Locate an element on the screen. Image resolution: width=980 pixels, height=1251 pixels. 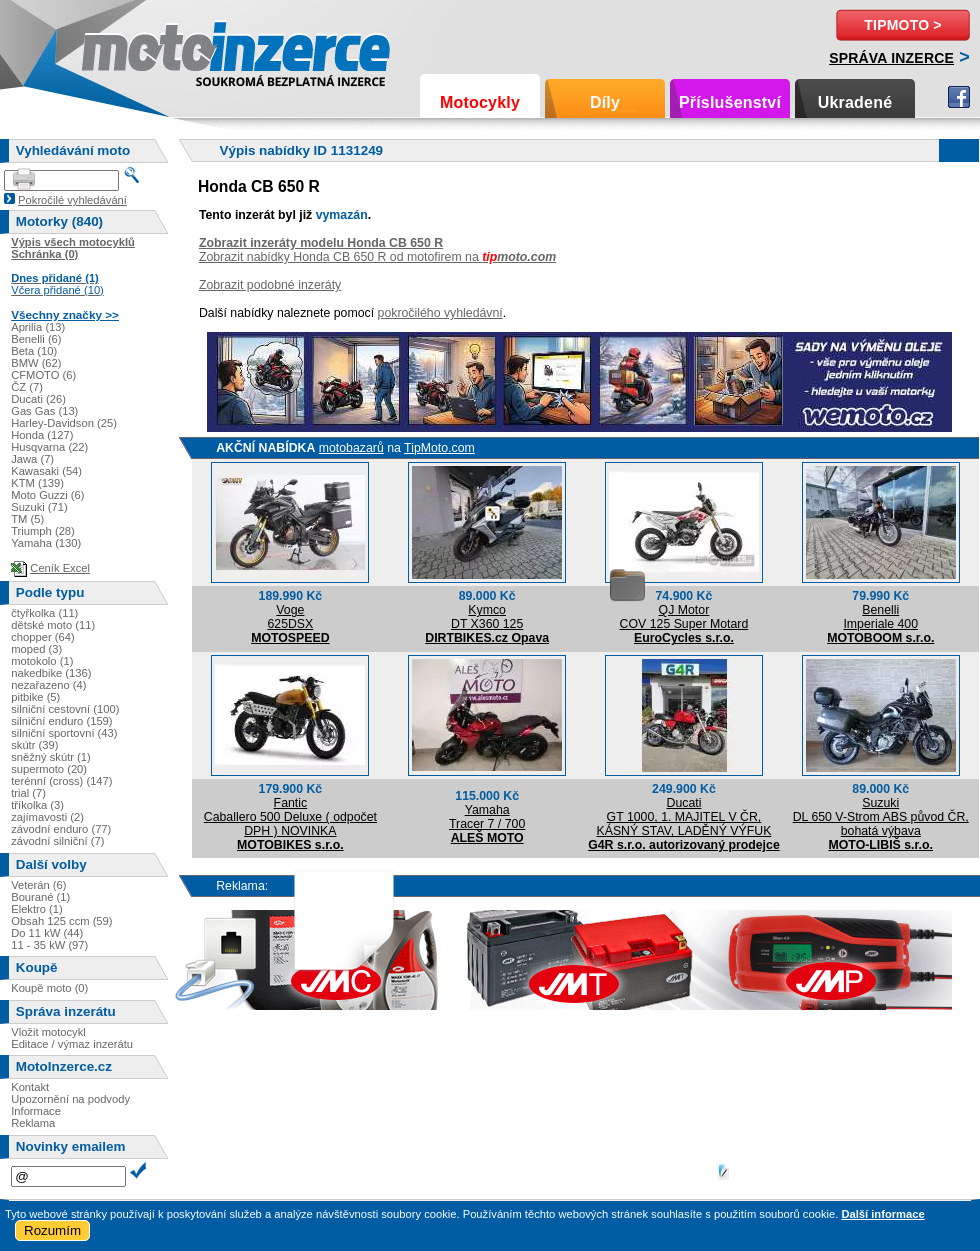
a scribus document file is located at coordinates (715, 1172).